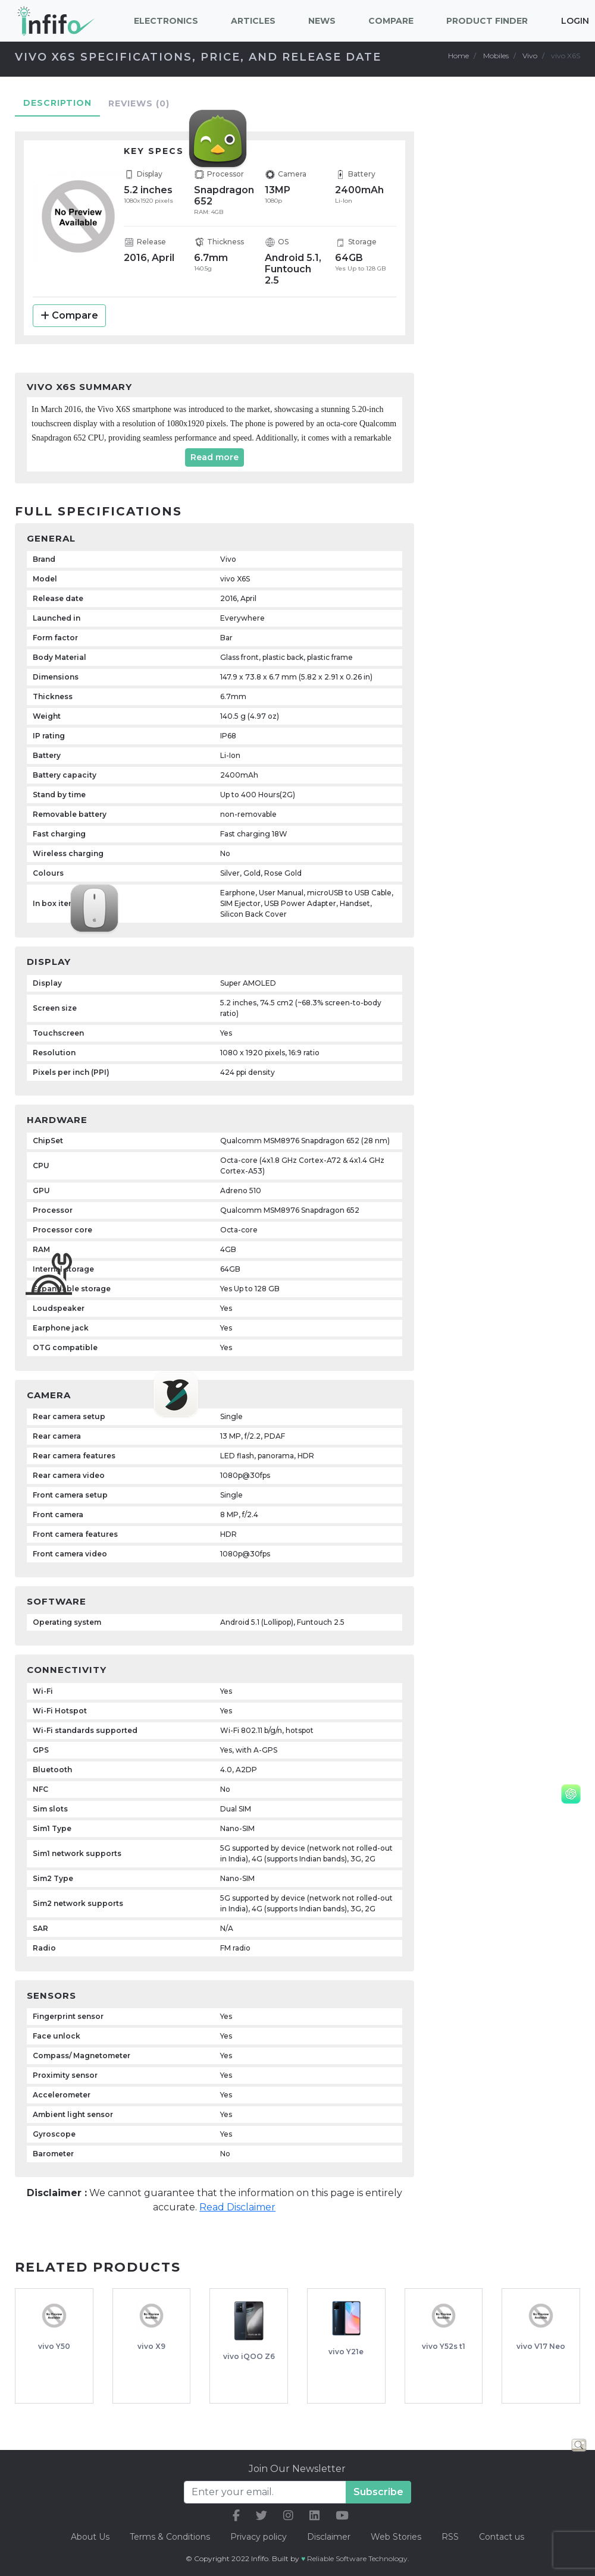 This screenshot has width=595, height=2576. I want to click on open choqok microblogging client, so click(218, 139).